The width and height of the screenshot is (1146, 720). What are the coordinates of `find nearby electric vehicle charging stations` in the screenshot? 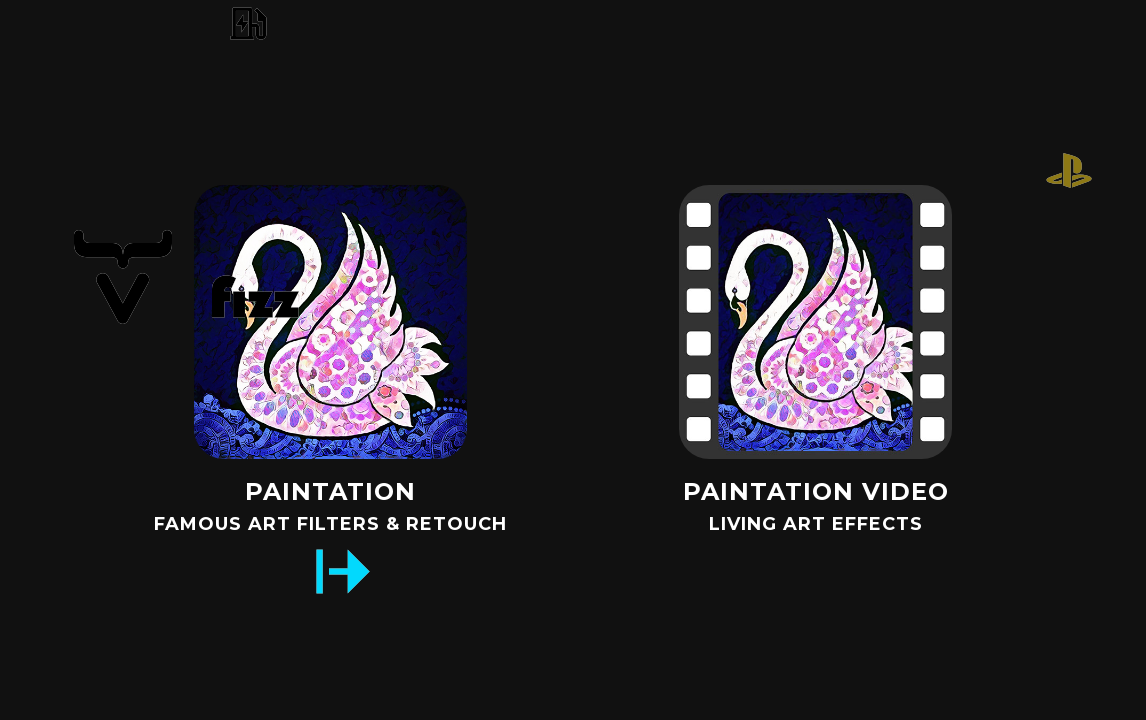 It's located at (248, 23).